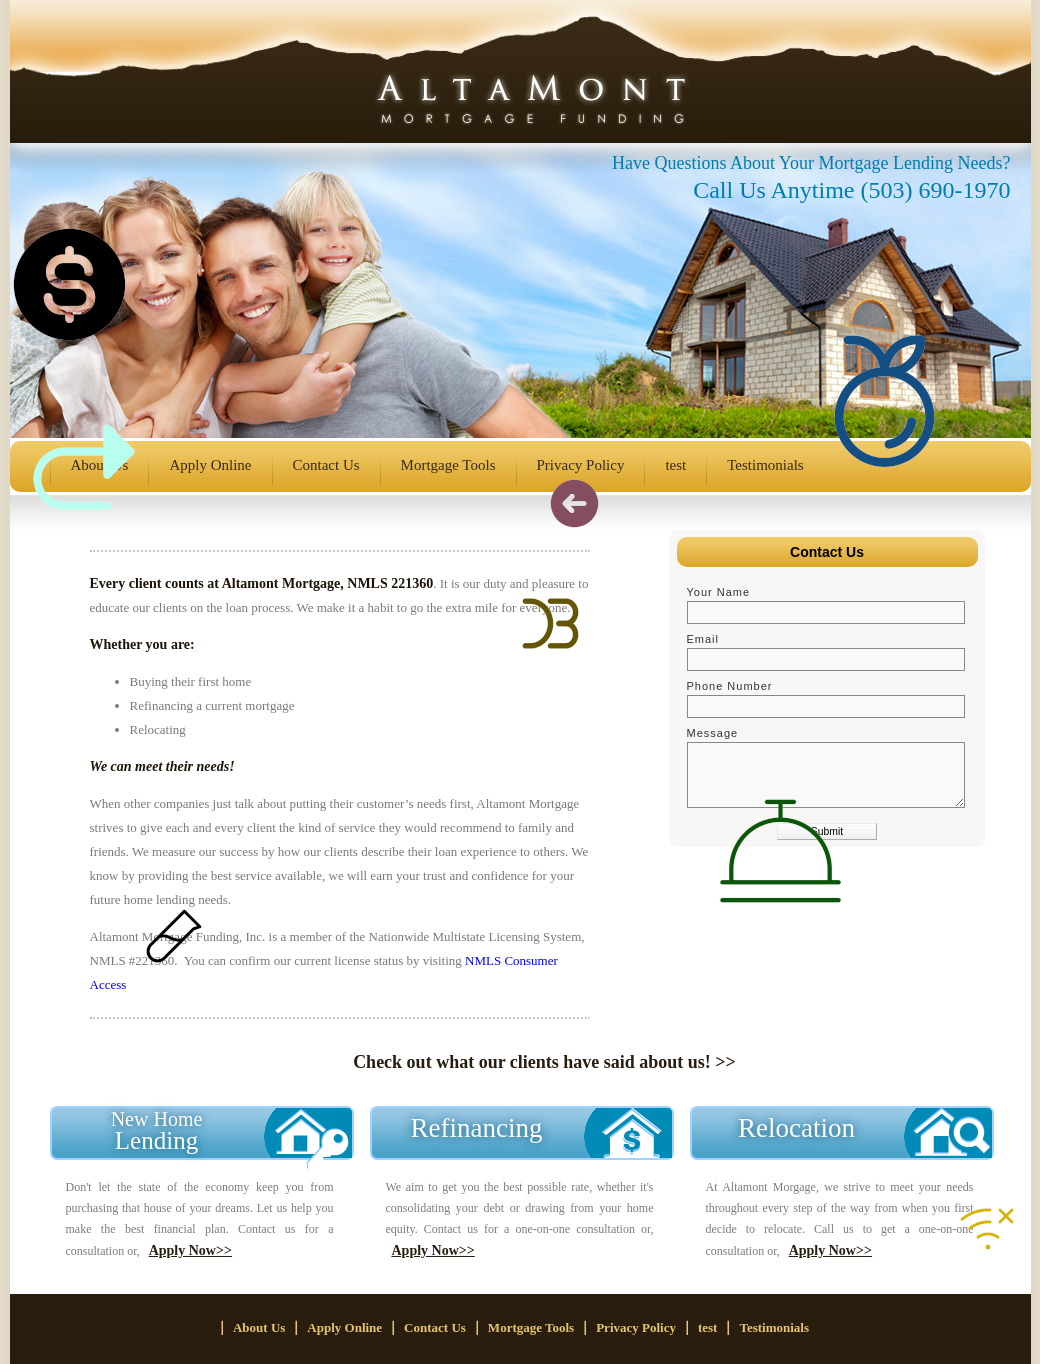 Image resolution: width=1040 pixels, height=1364 pixels. What do you see at coordinates (173, 936) in the screenshot?
I see `access experimental or beta features` at bounding box center [173, 936].